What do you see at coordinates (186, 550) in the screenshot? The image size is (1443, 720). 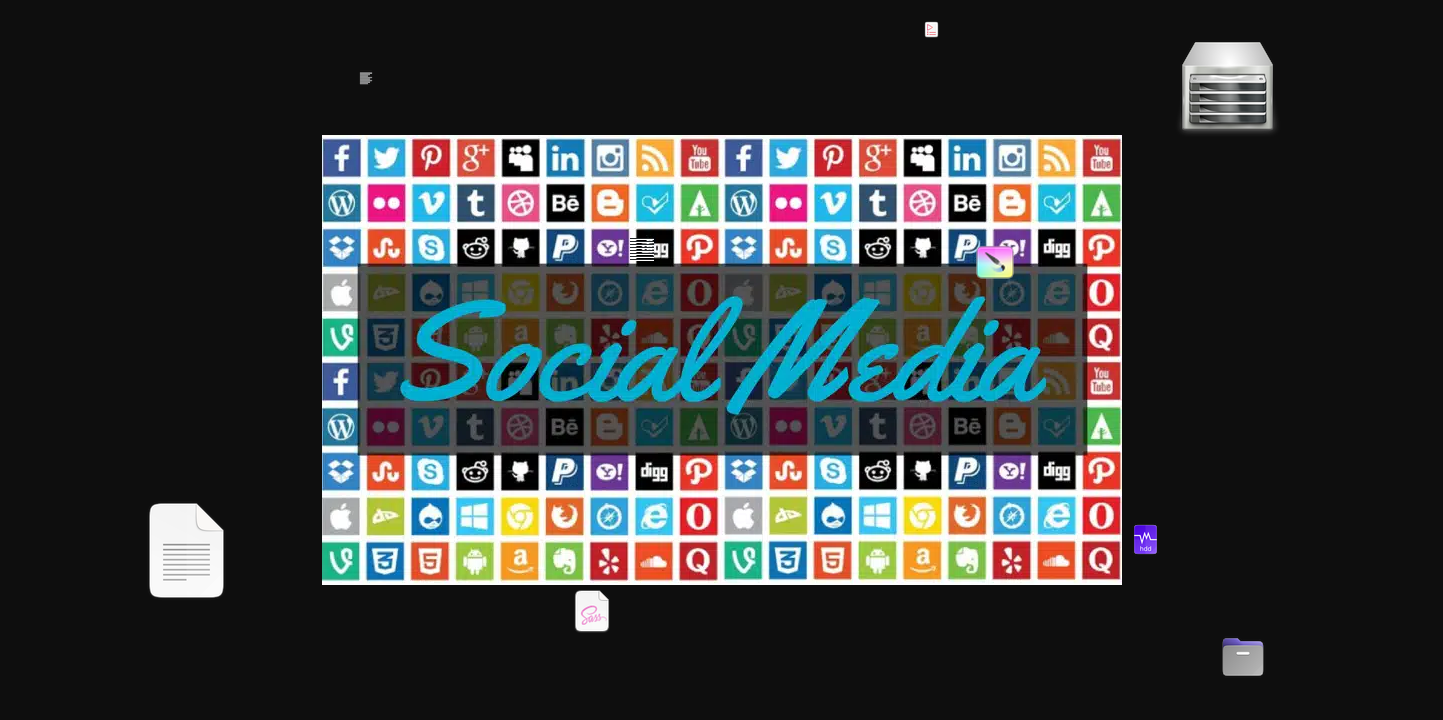 I see `open a text document` at bounding box center [186, 550].